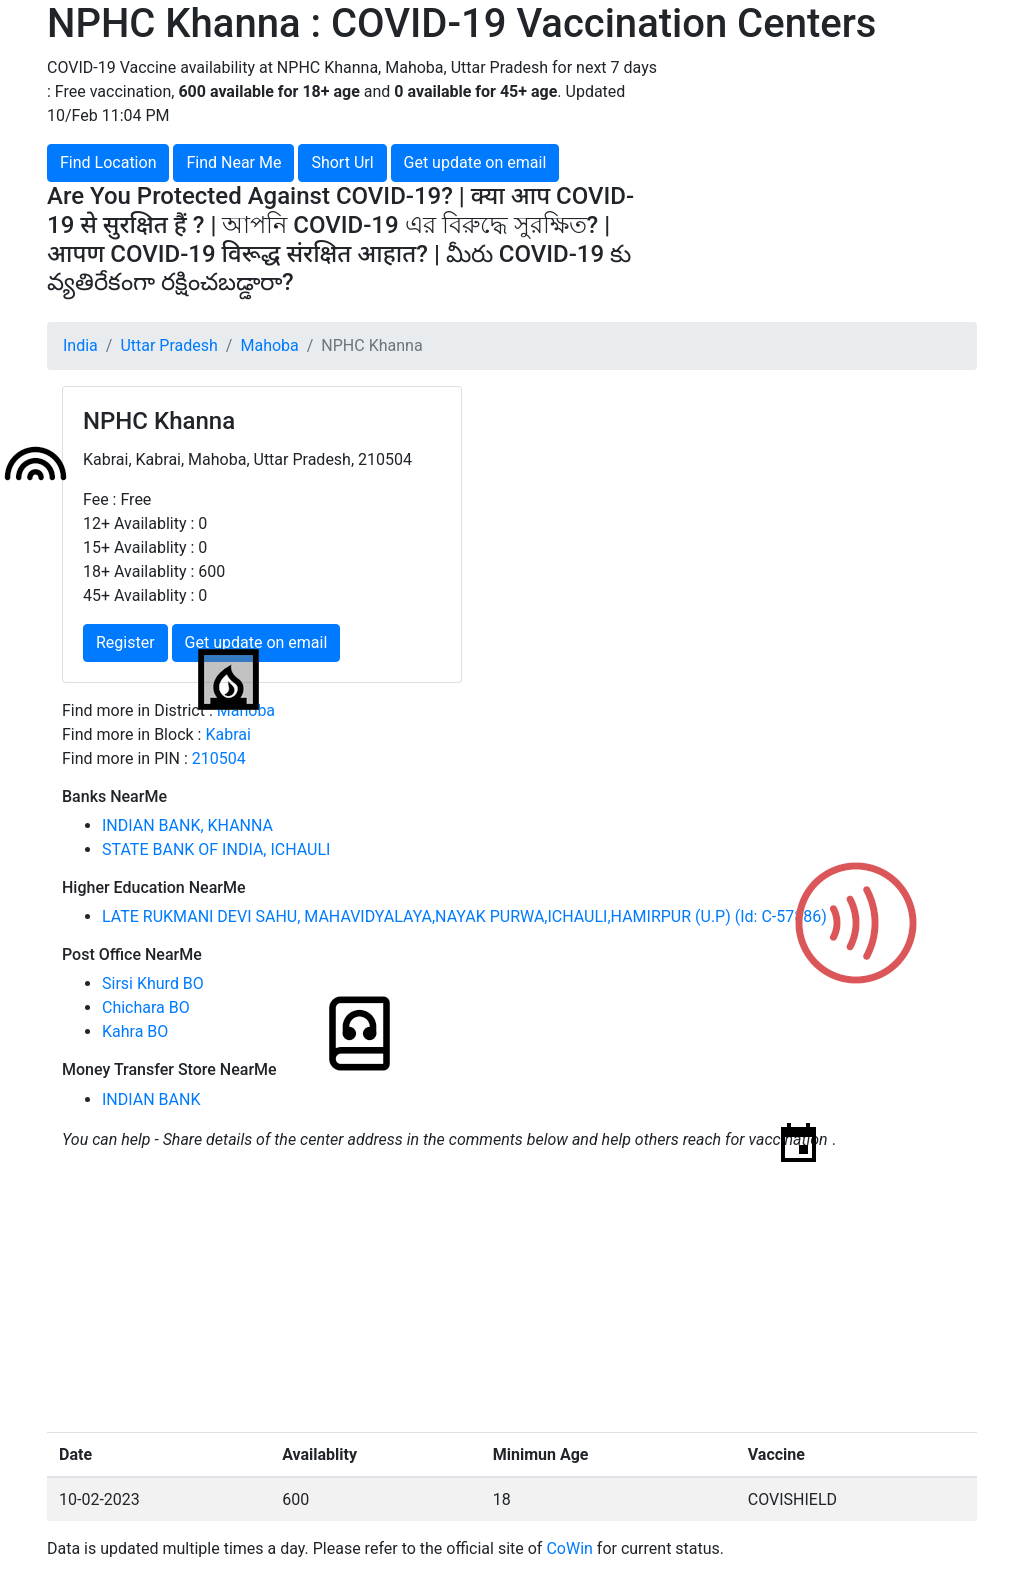 This screenshot has height=1577, width=1024. I want to click on indicates pride or LGBTQ+ related content, so click(35, 463).